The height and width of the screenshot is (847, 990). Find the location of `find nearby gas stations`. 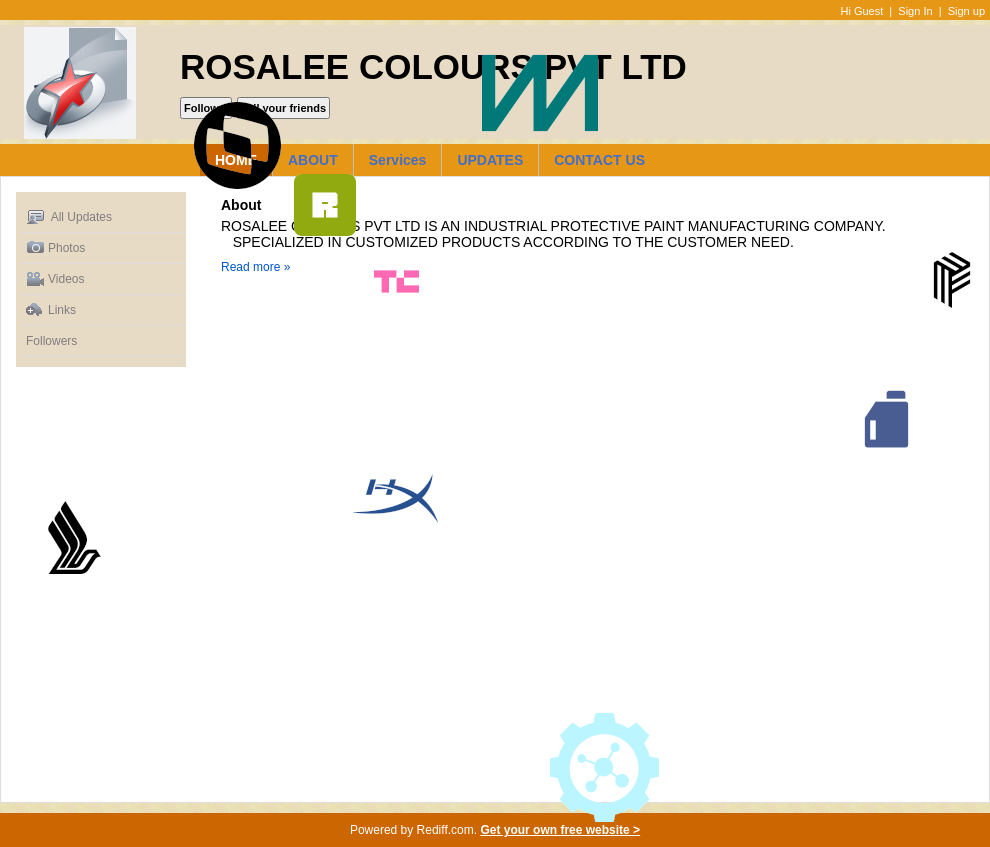

find nearby gas stations is located at coordinates (886, 420).